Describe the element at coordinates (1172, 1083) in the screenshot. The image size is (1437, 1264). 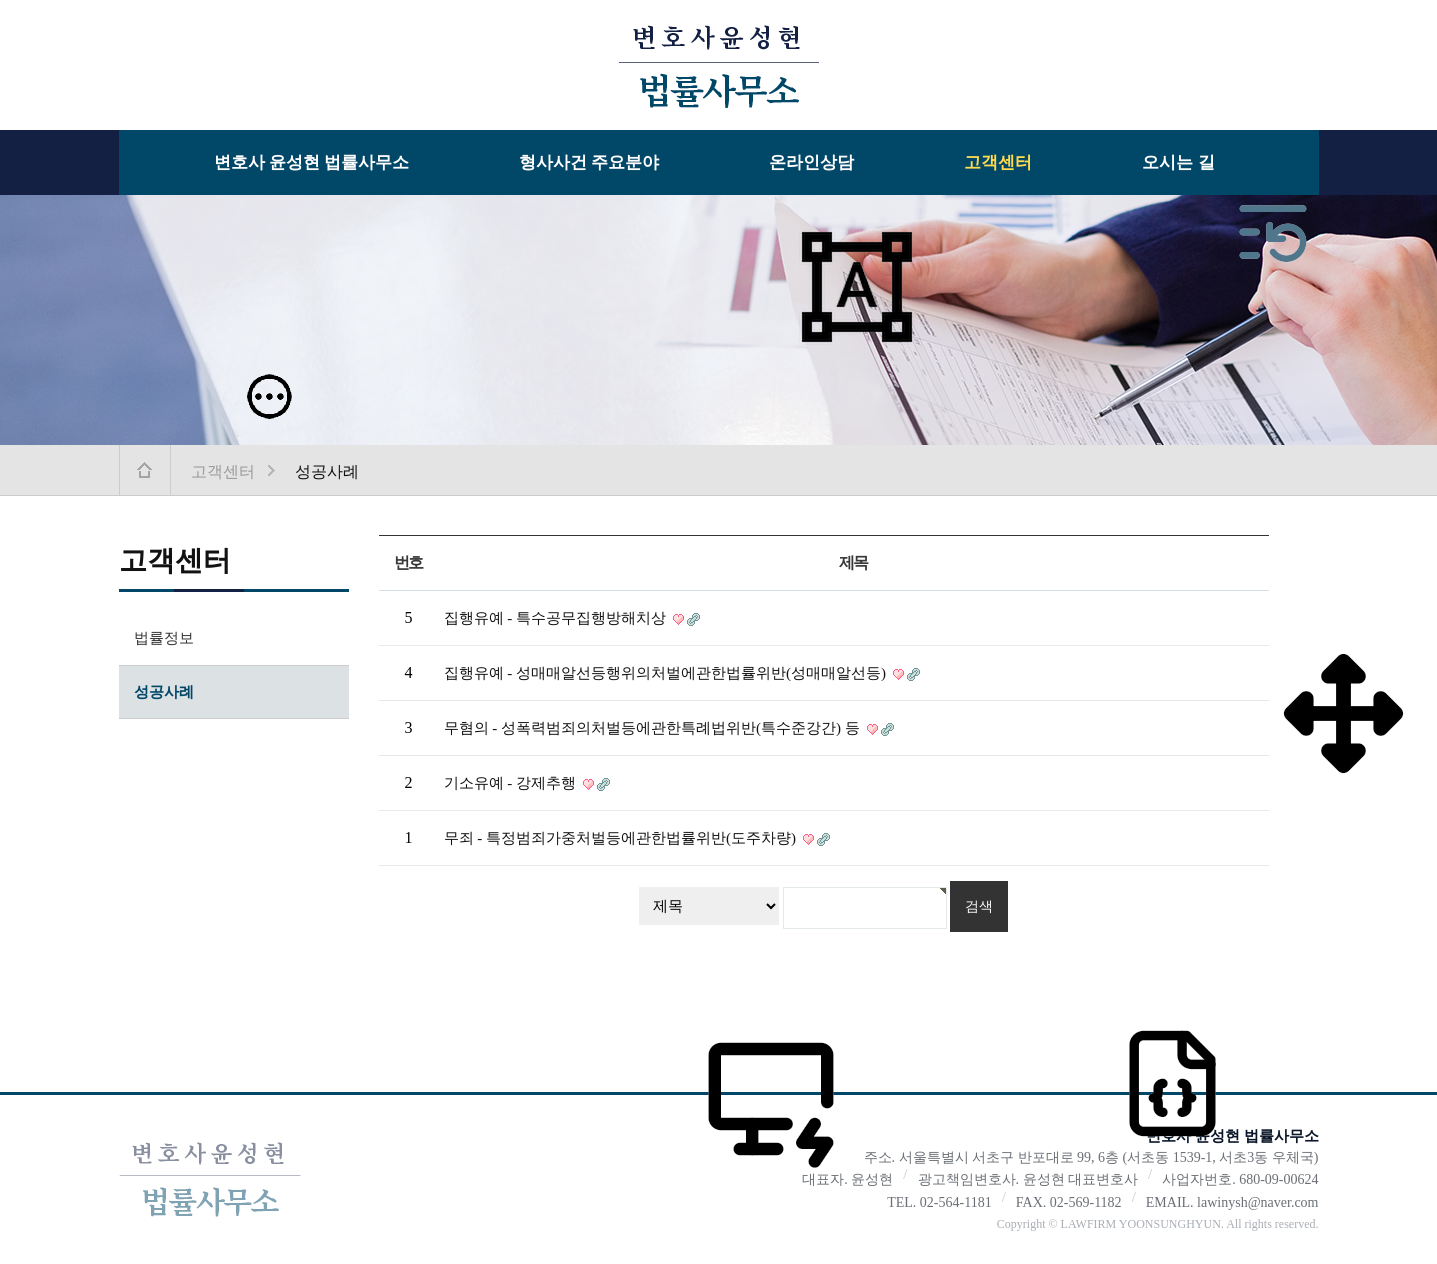
I see `view or open a JSON file` at that location.